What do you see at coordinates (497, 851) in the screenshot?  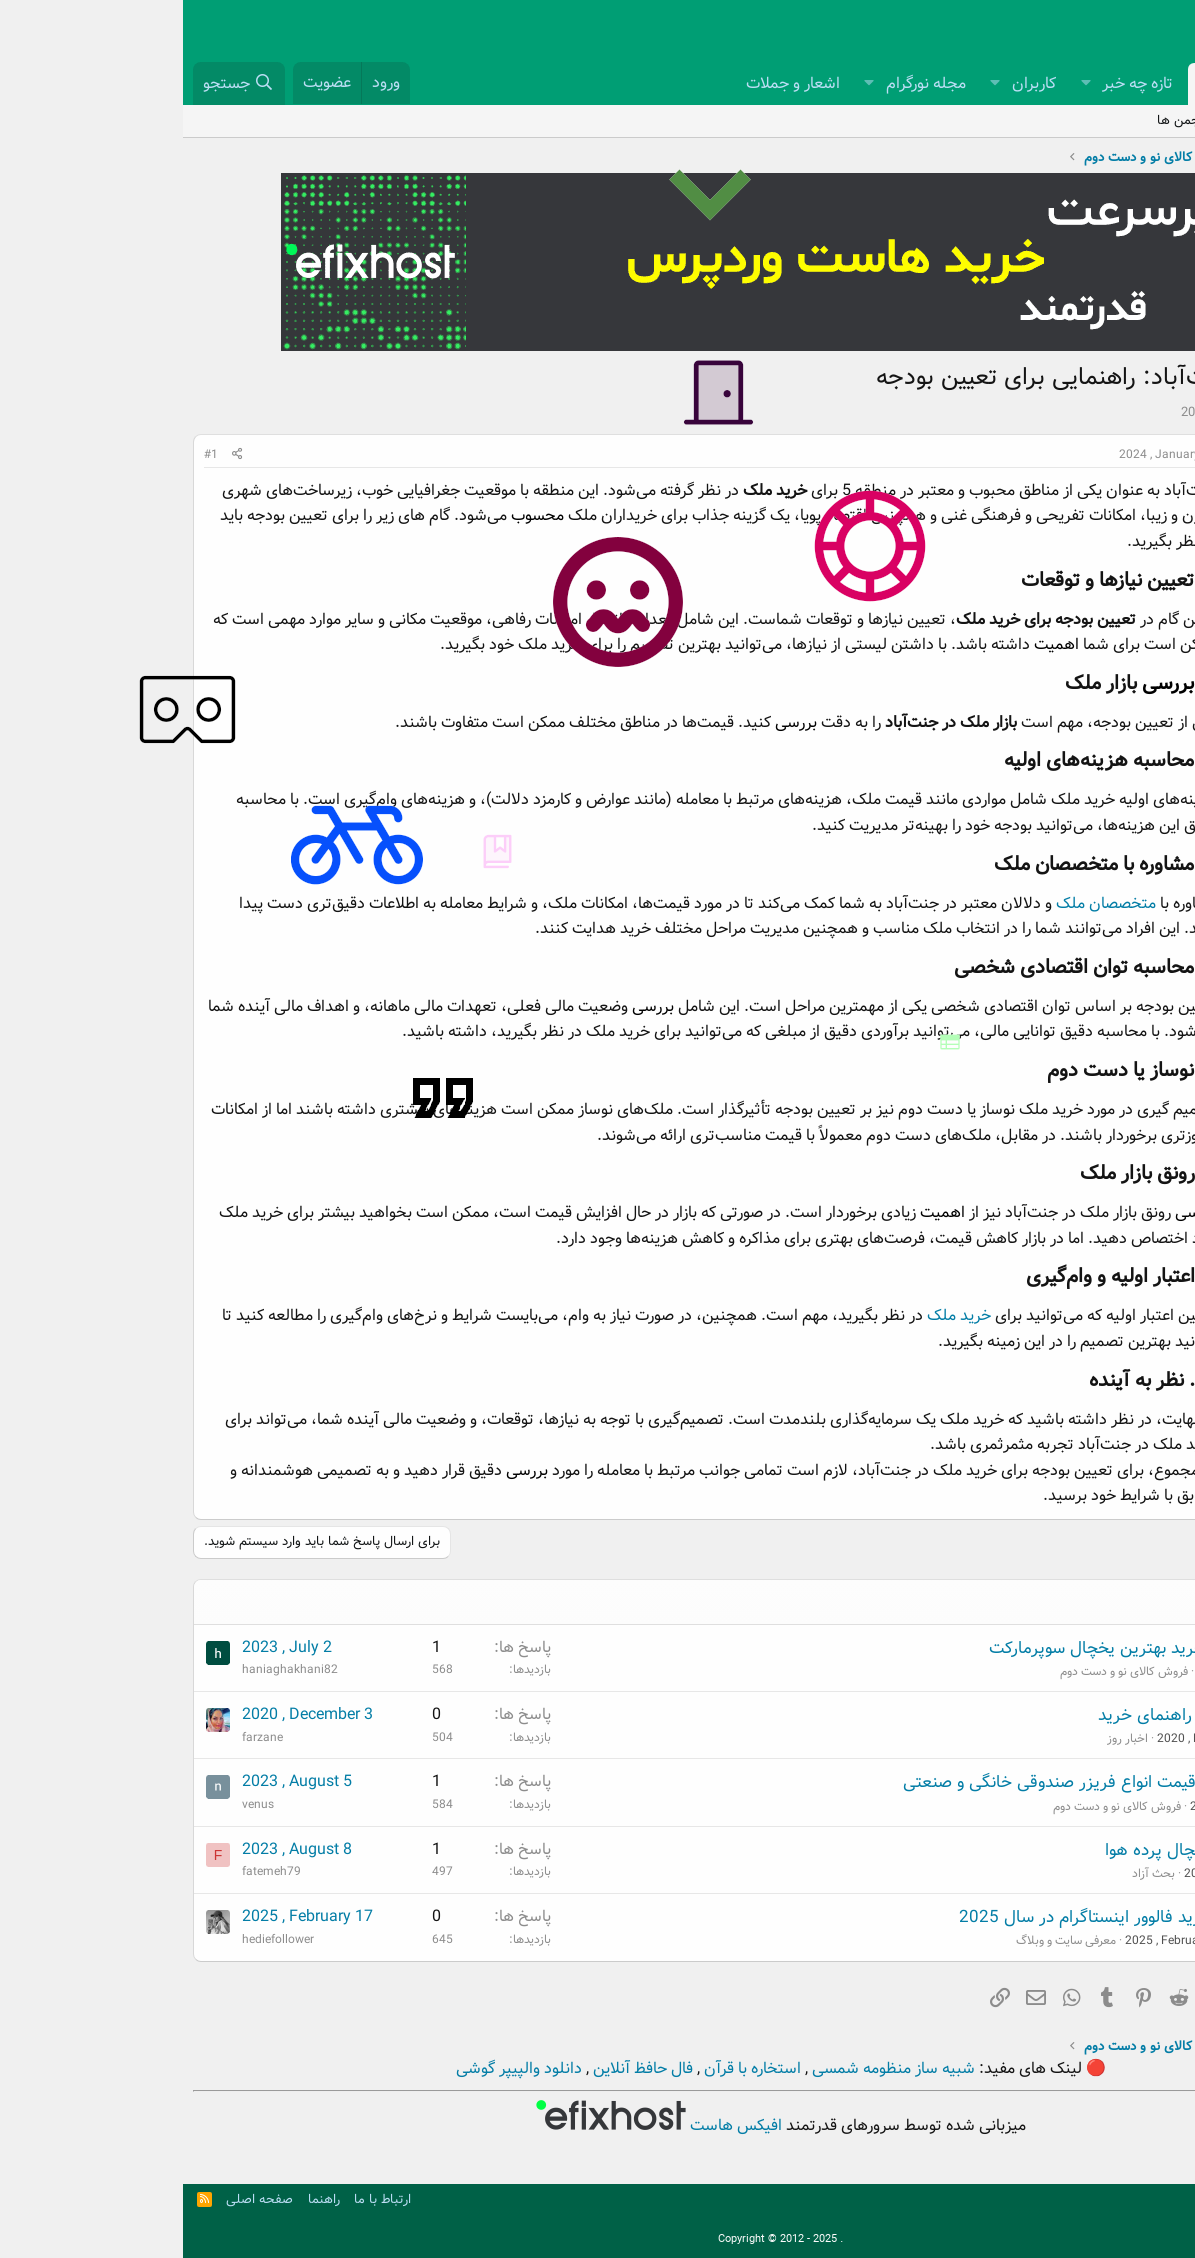 I see `access your bookmarked reading material` at bounding box center [497, 851].